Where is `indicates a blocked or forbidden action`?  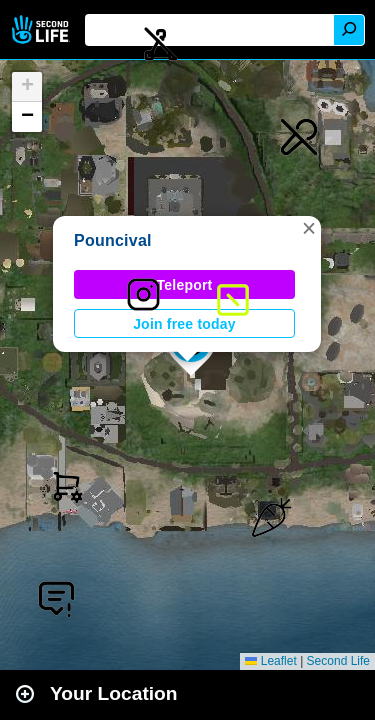
indicates a blocked or forbidden action is located at coordinates (233, 300).